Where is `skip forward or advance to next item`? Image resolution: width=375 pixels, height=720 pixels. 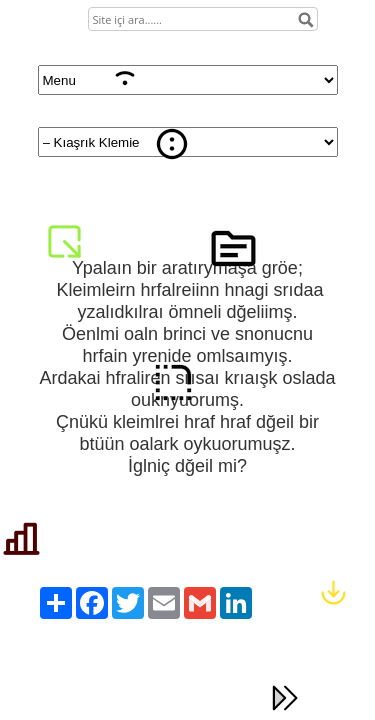 skip forward or advance to next item is located at coordinates (284, 698).